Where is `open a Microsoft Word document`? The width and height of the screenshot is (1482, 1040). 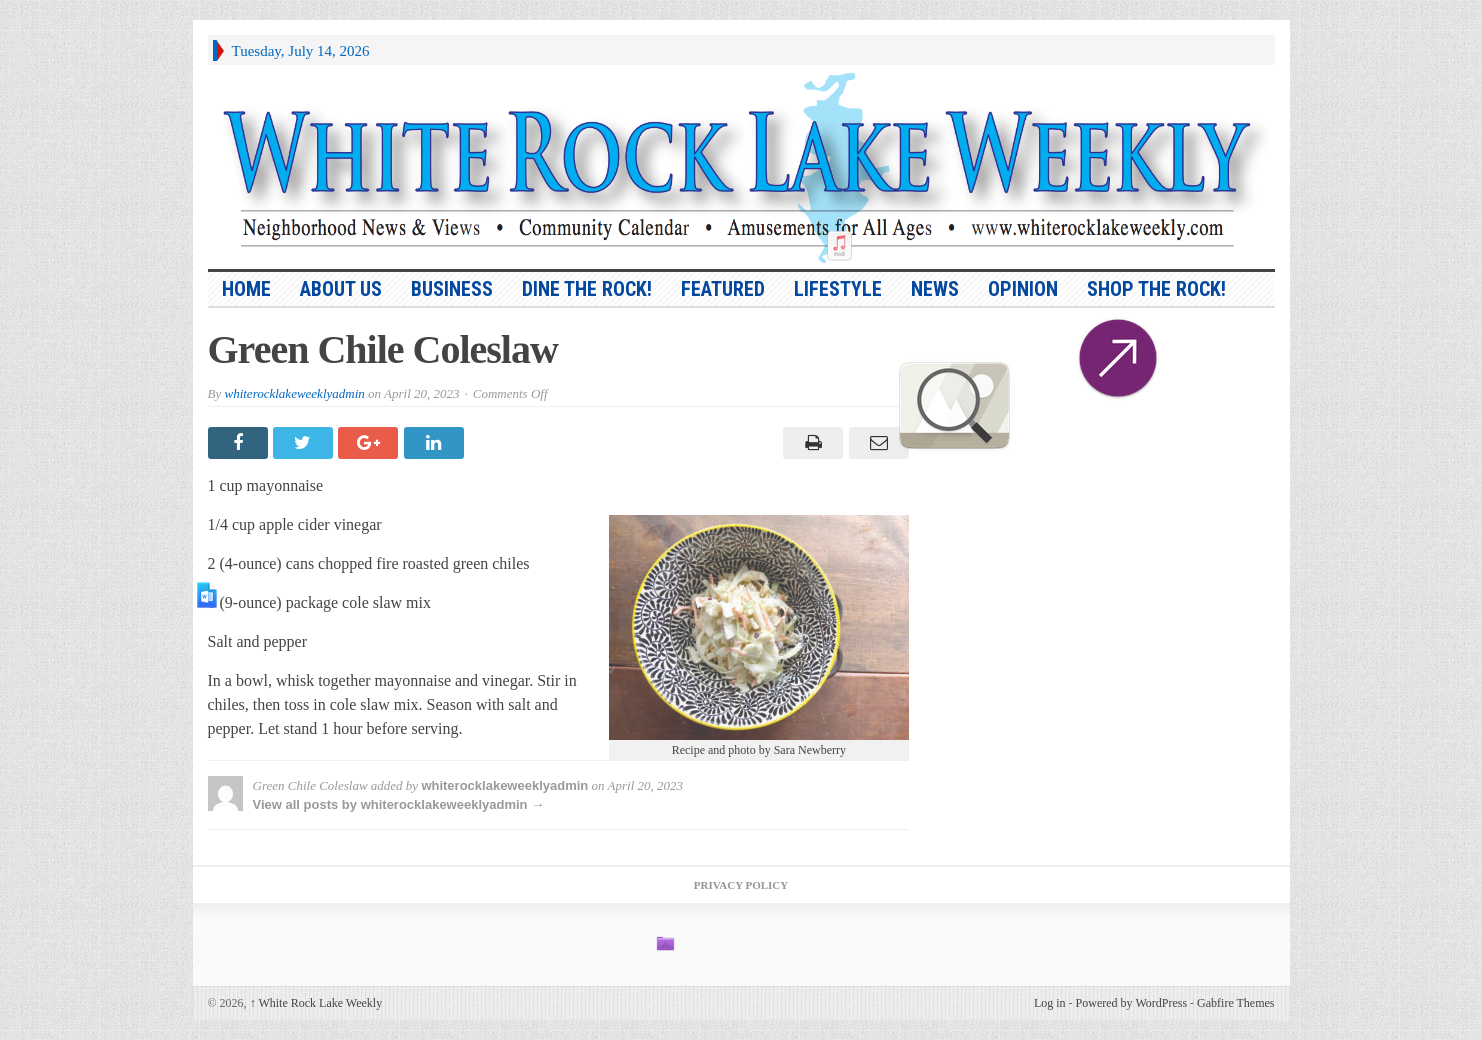
open a Microsoft Word document is located at coordinates (207, 595).